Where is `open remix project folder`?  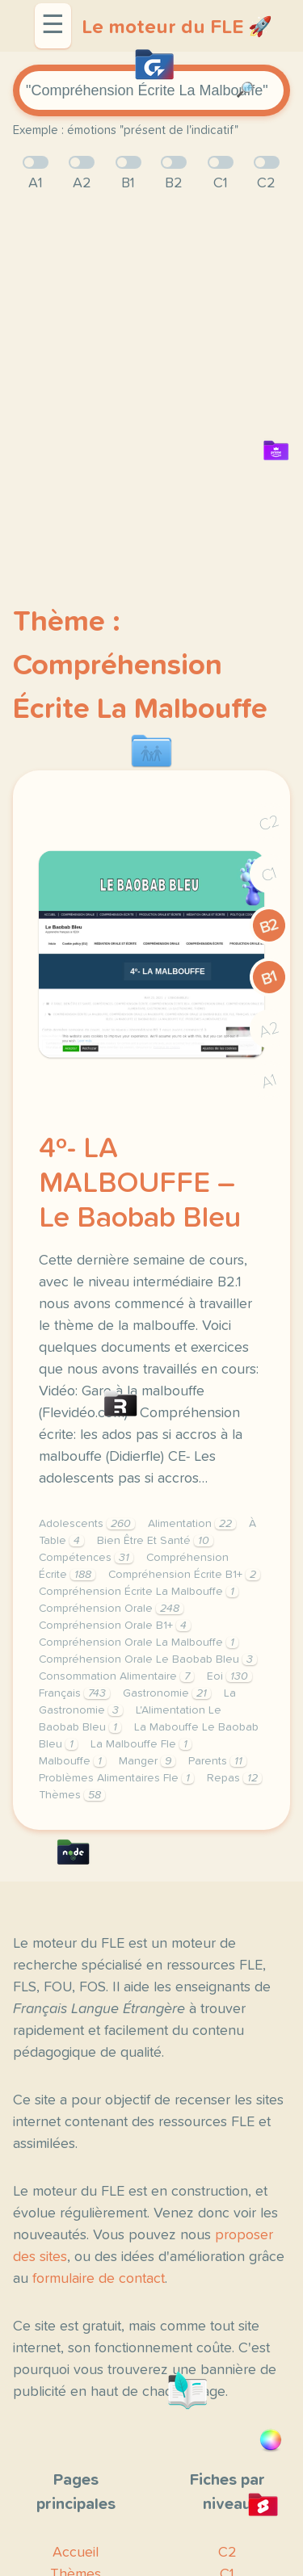
open remix project folder is located at coordinates (120, 1404).